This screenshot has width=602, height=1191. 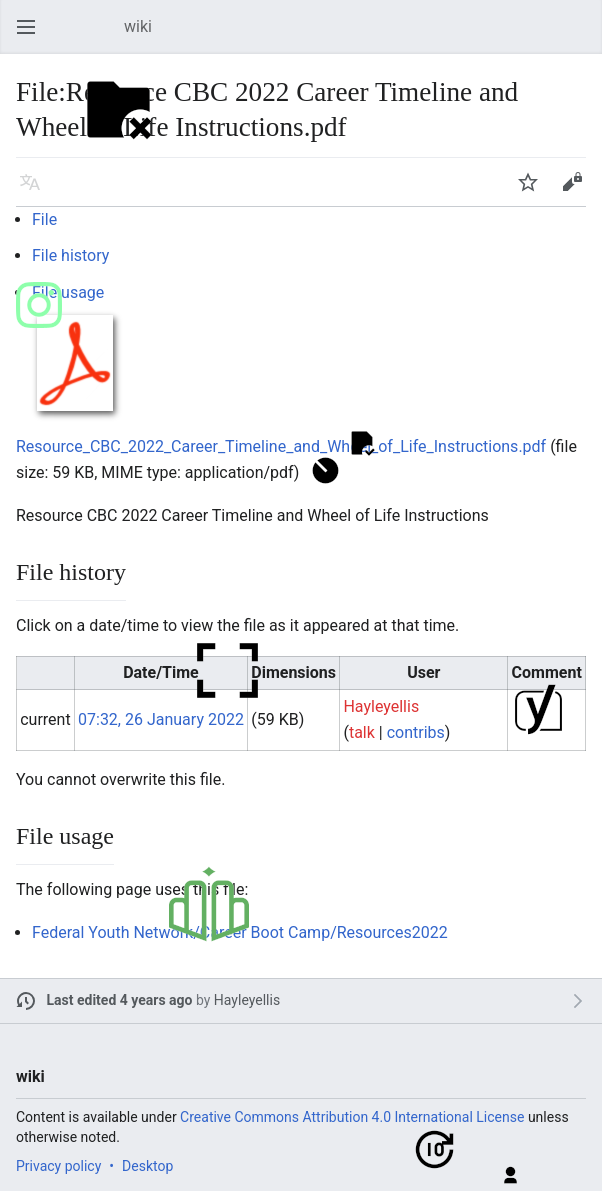 What do you see at coordinates (538, 709) in the screenshot?
I see `yoast SEO plugin logo` at bounding box center [538, 709].